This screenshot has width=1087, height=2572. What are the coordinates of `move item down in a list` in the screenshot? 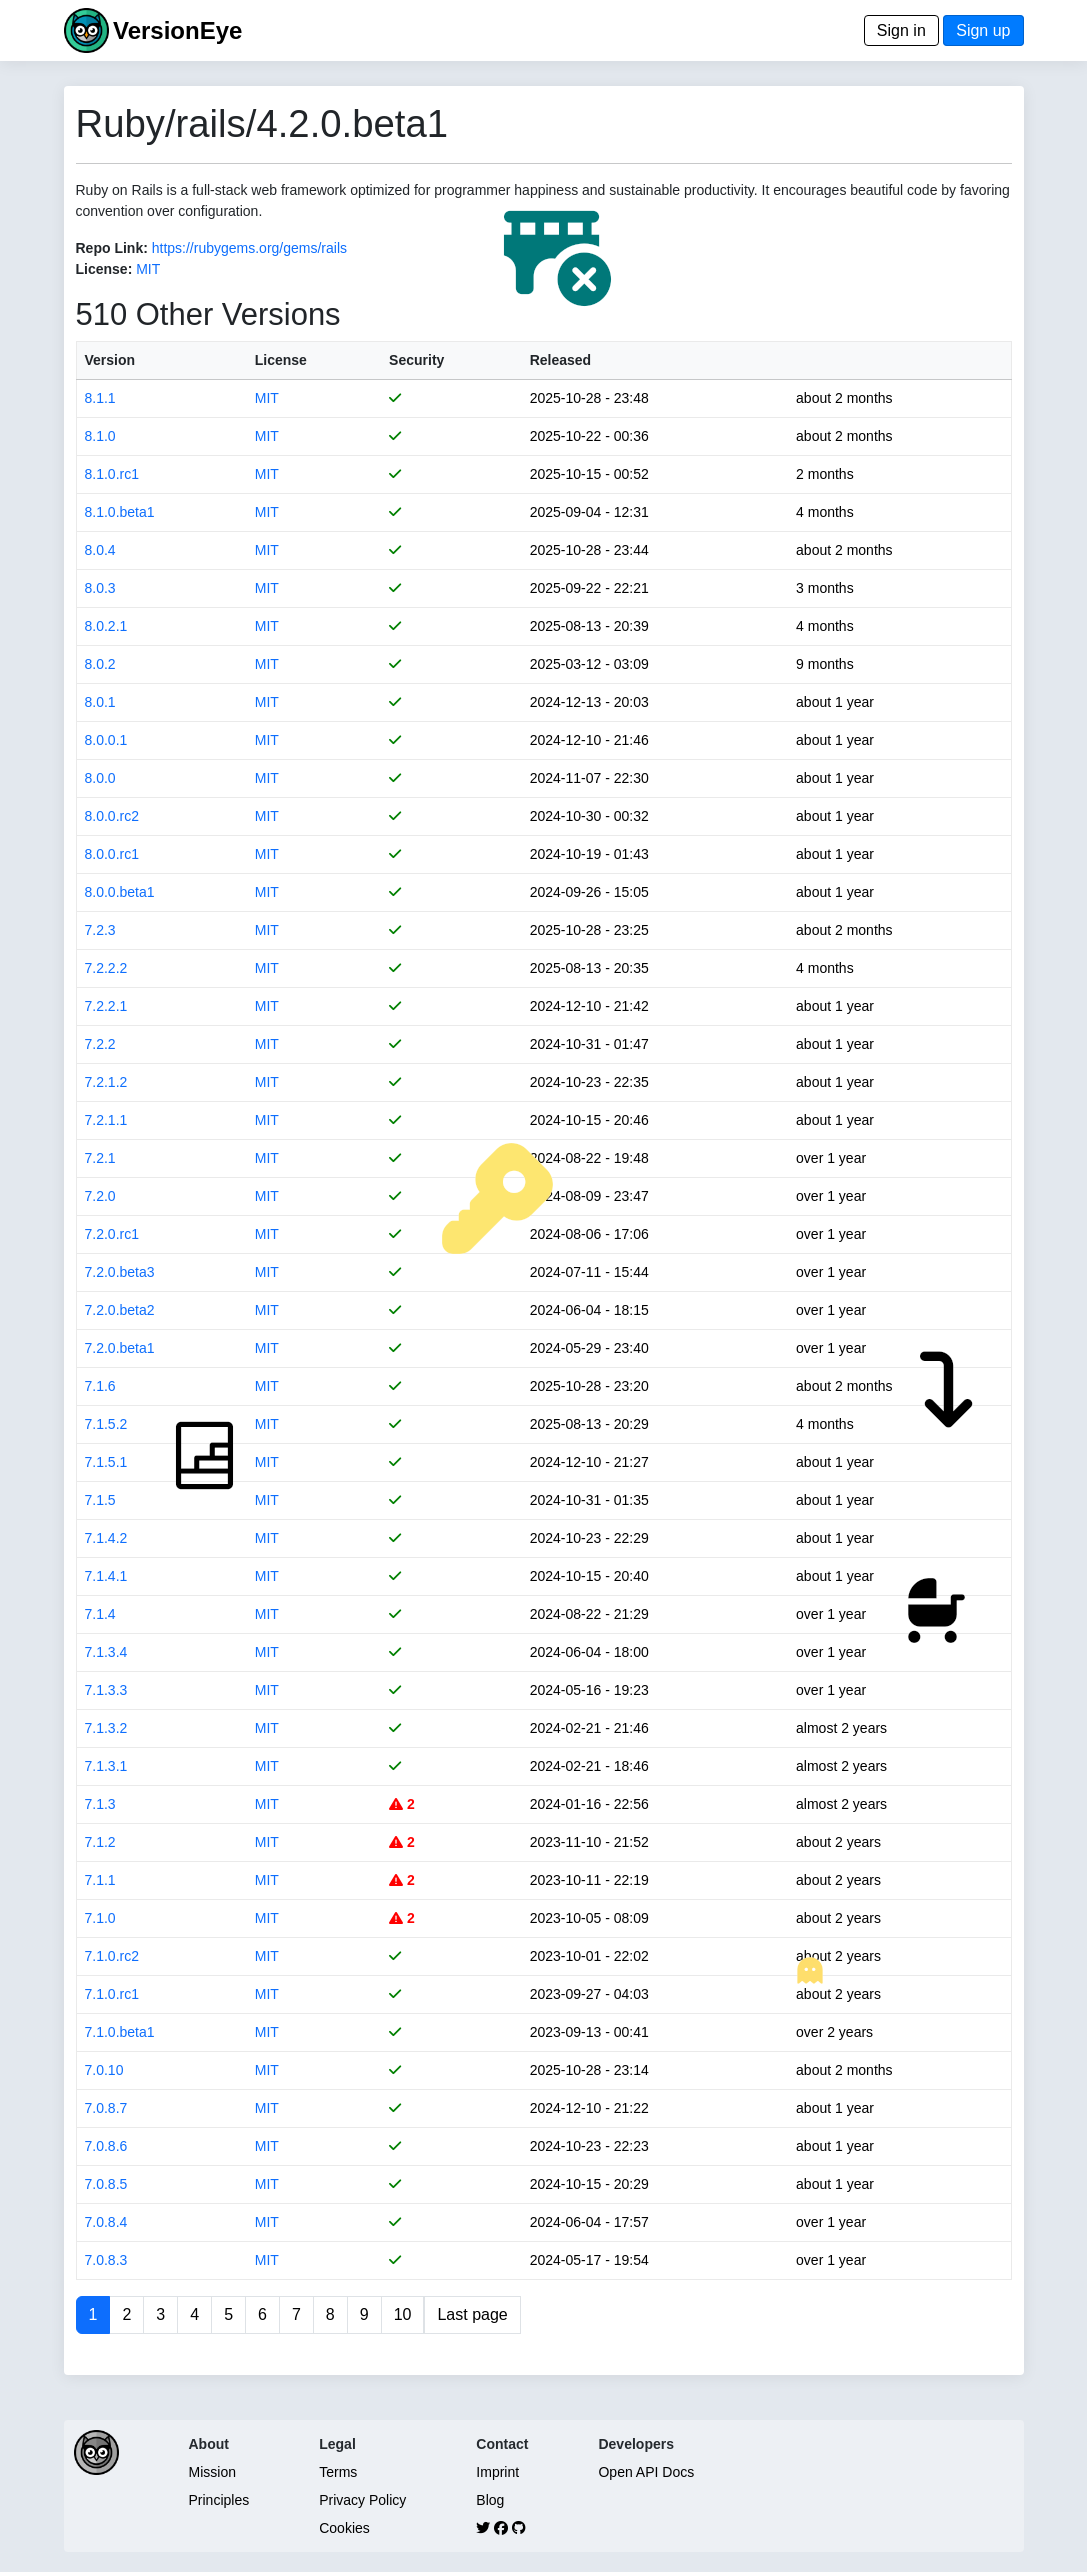 It's located at (948, 1389).